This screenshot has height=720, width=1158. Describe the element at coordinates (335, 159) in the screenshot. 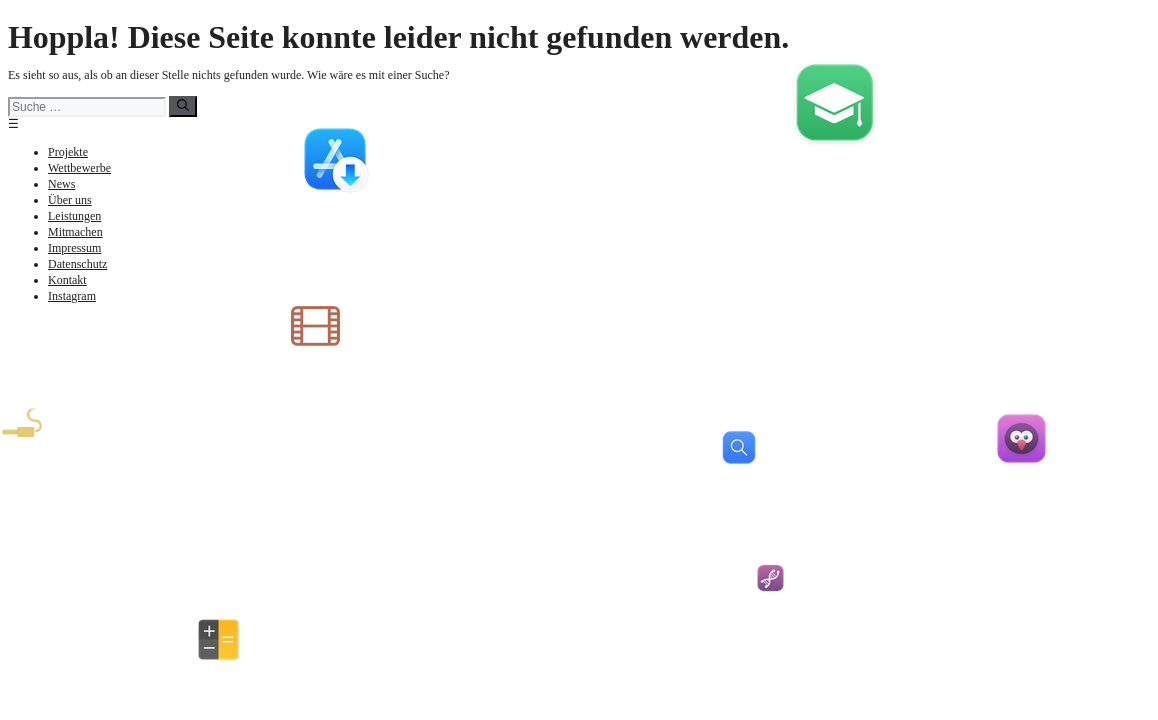

I see `install or download new applications` at that location.